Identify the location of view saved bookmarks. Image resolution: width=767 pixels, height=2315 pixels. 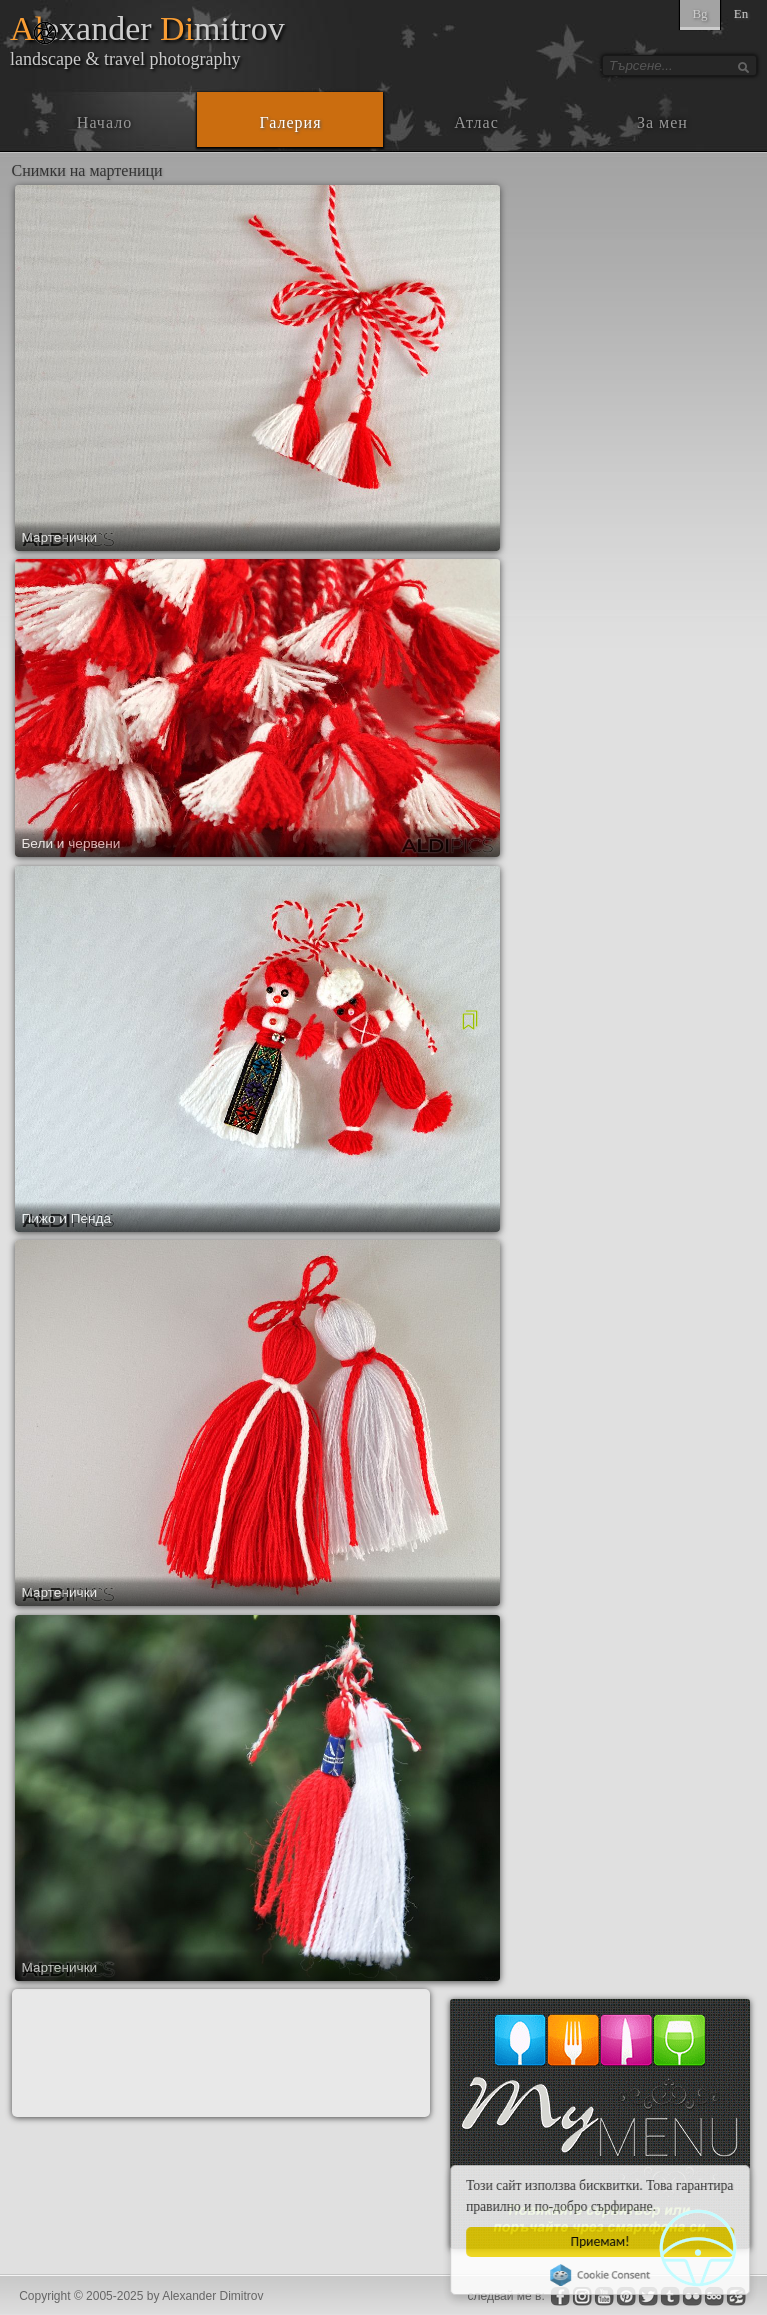
(470, 1020).